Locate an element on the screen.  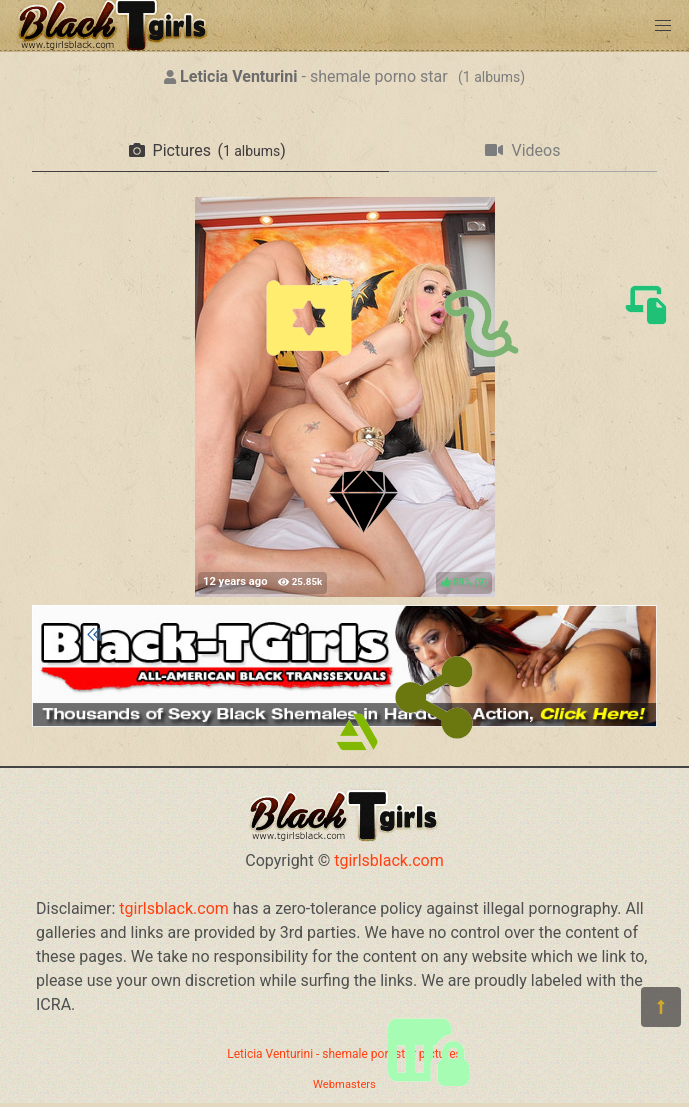
access jewish religious texts or torah content is located at coordinates (309, 318).